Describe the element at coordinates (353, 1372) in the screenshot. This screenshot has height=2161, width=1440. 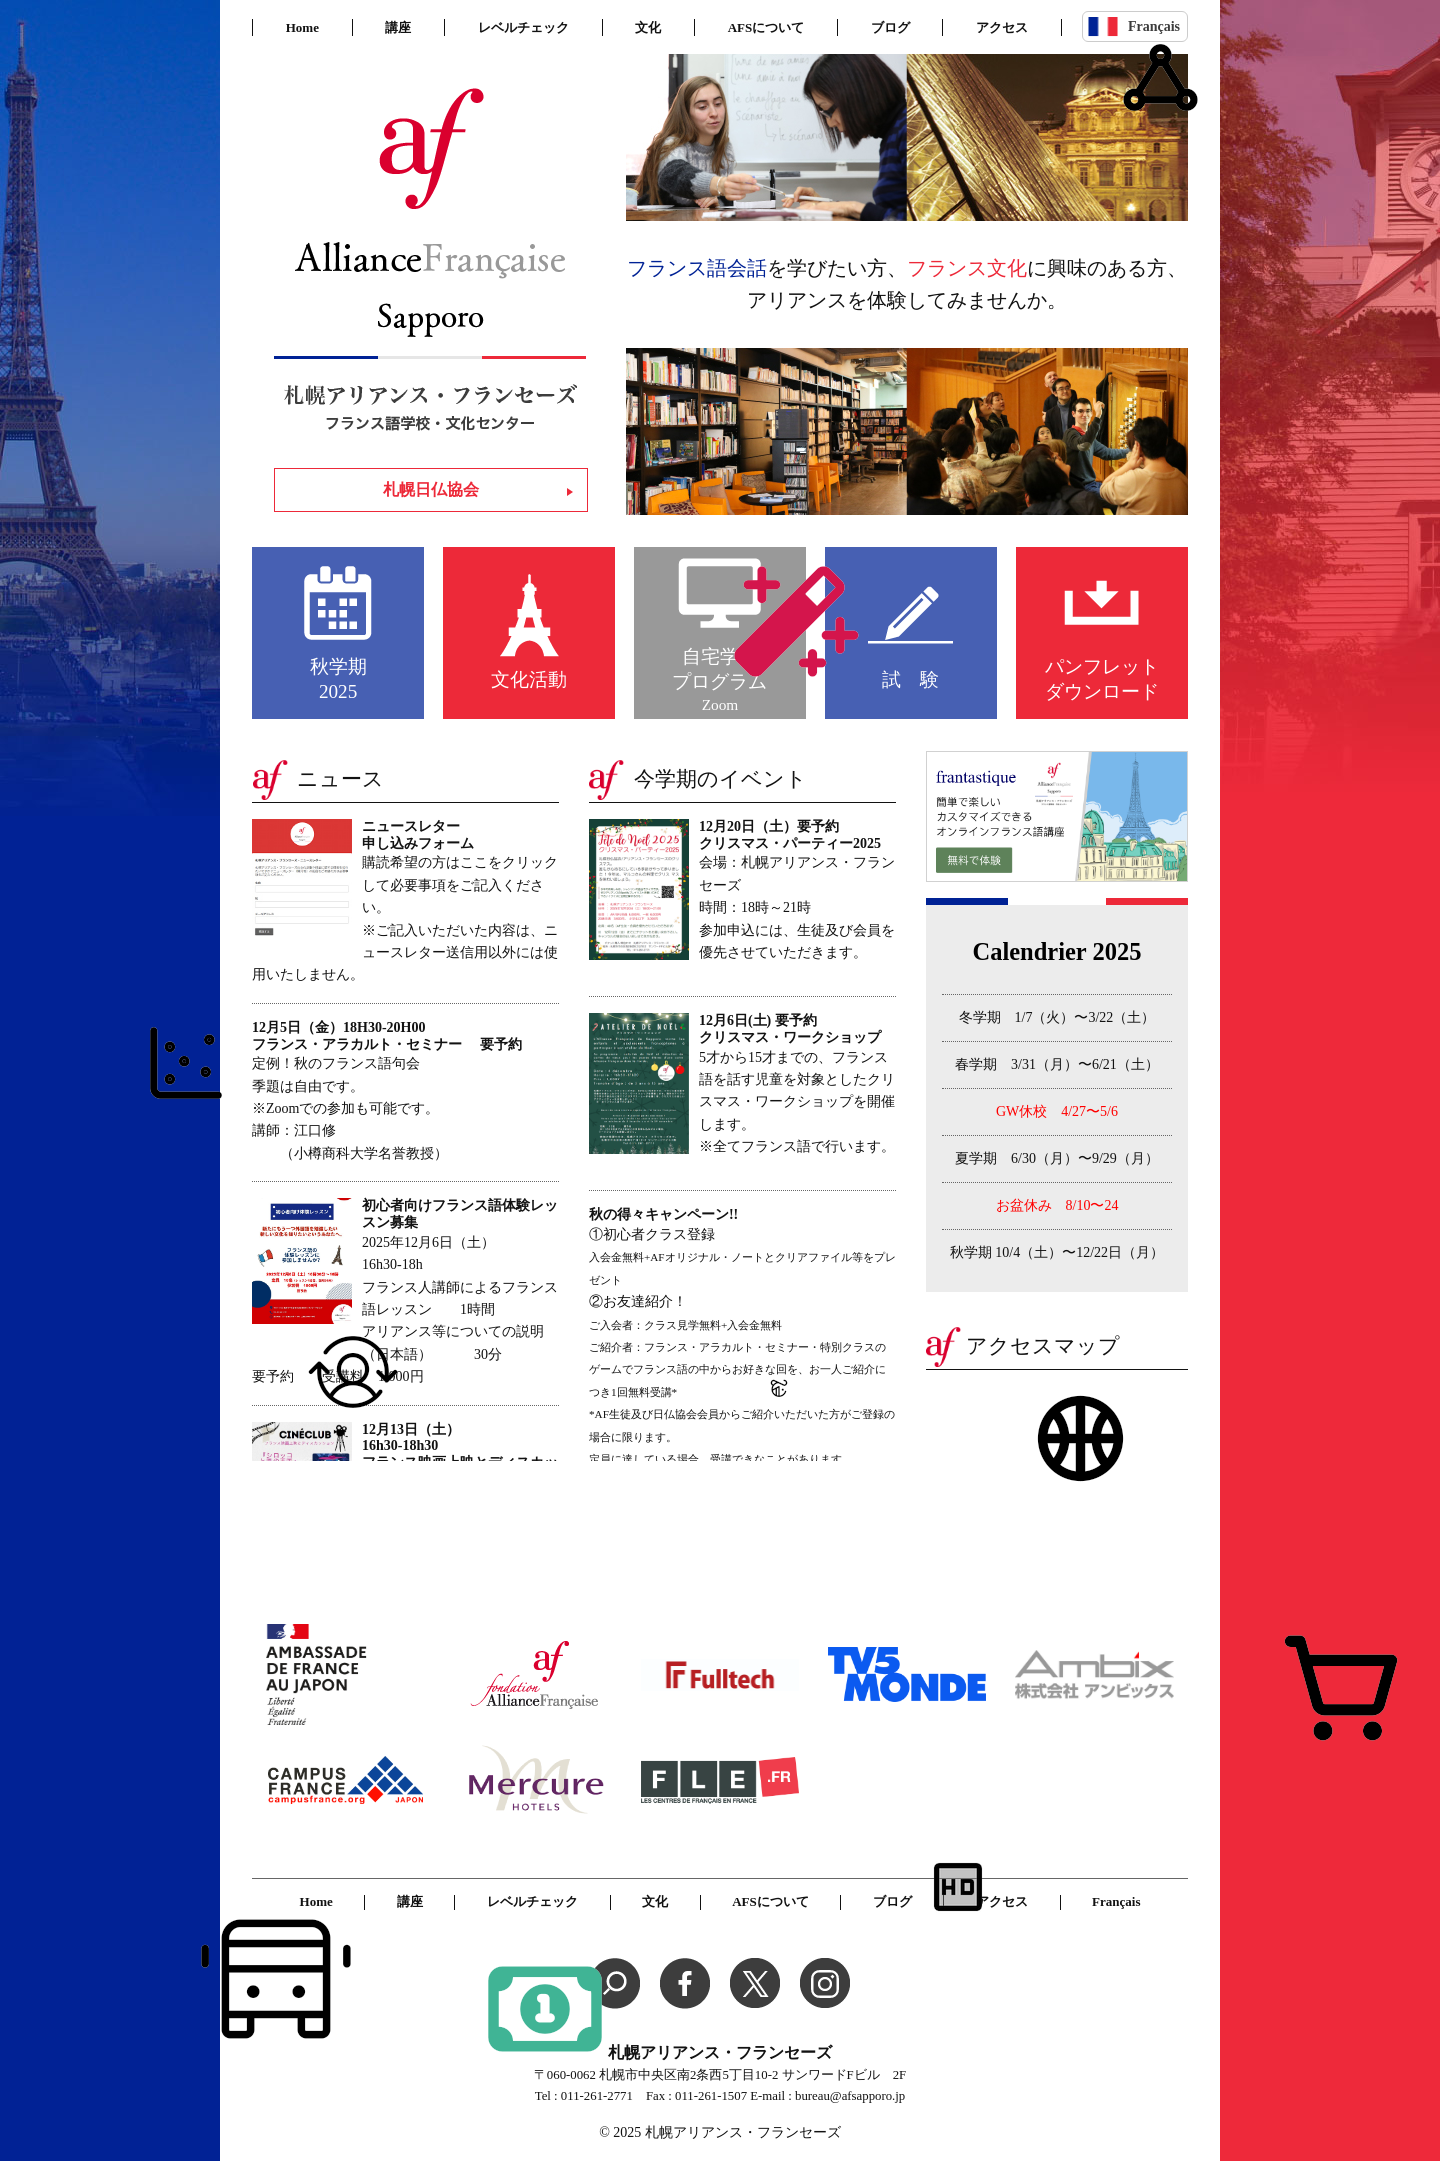
I see `switch between user accounts` at that location.